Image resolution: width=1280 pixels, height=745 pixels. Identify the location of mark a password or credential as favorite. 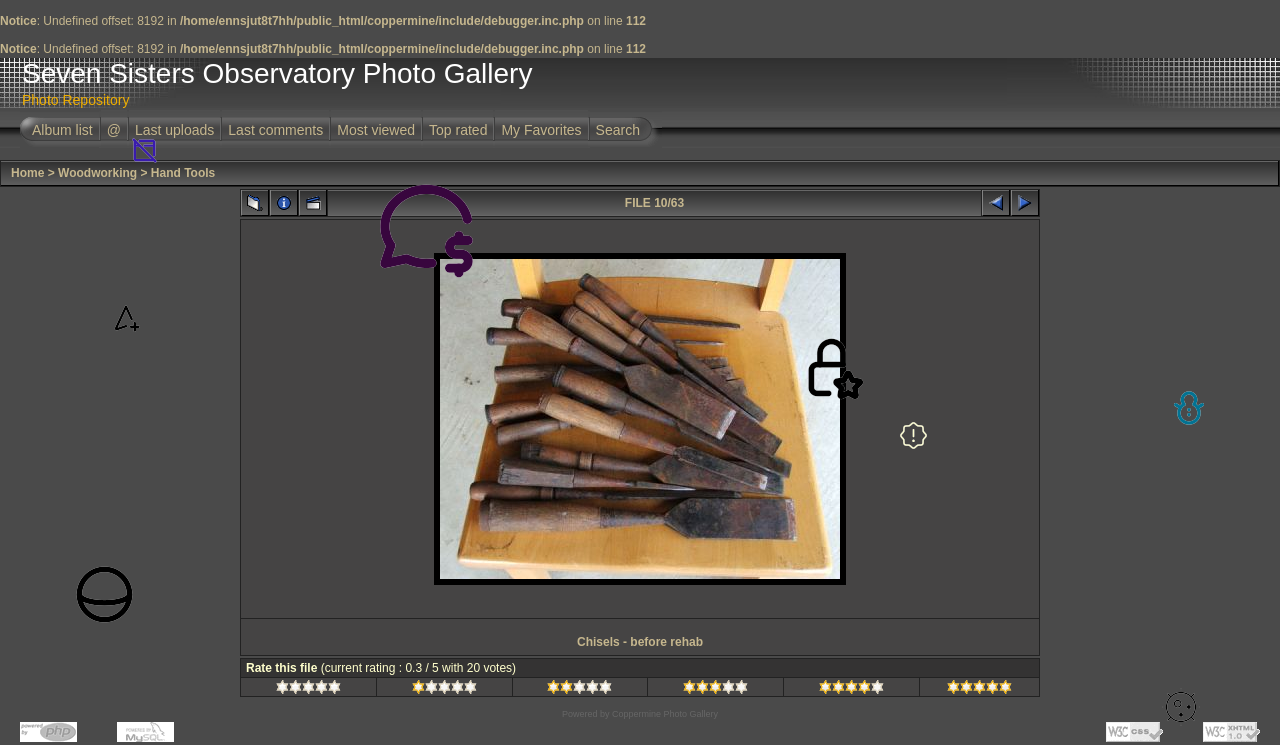
(831, 367).